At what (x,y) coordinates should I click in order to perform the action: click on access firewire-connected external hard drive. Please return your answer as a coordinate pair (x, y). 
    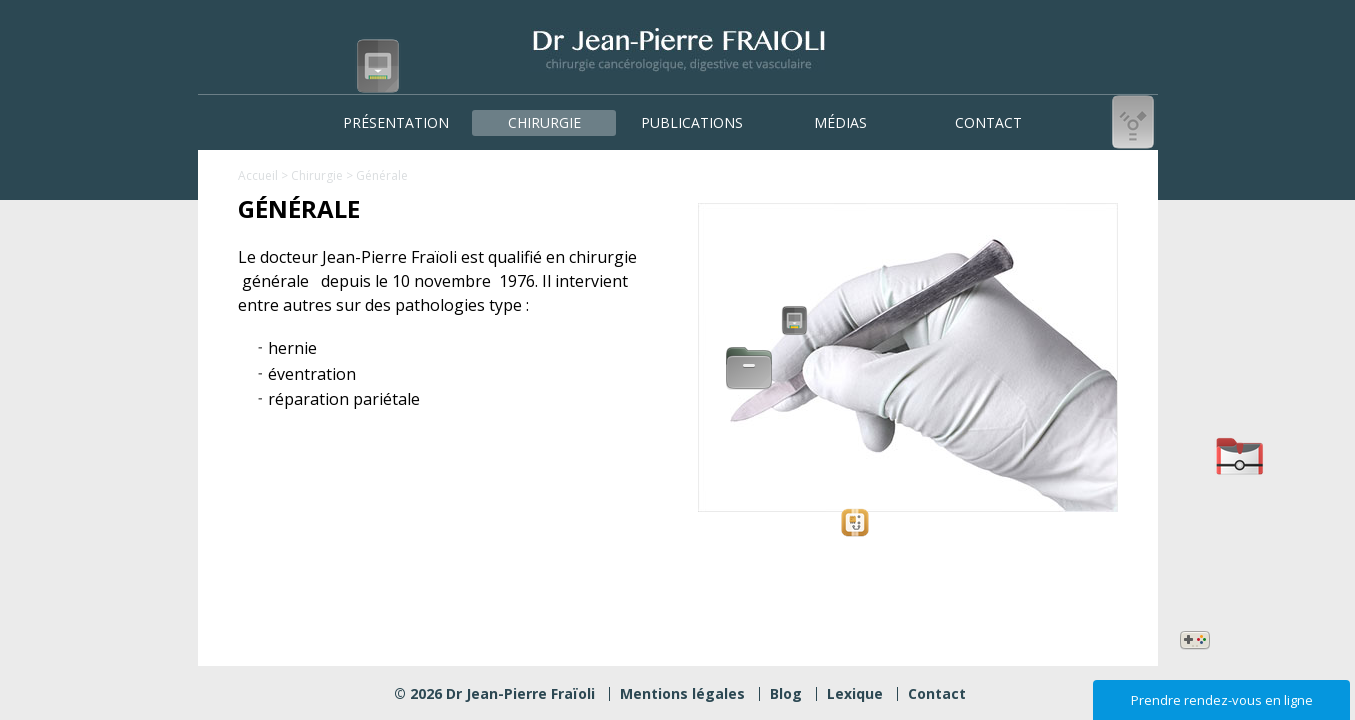
    Looking at the image, I should click on (1133, 122).